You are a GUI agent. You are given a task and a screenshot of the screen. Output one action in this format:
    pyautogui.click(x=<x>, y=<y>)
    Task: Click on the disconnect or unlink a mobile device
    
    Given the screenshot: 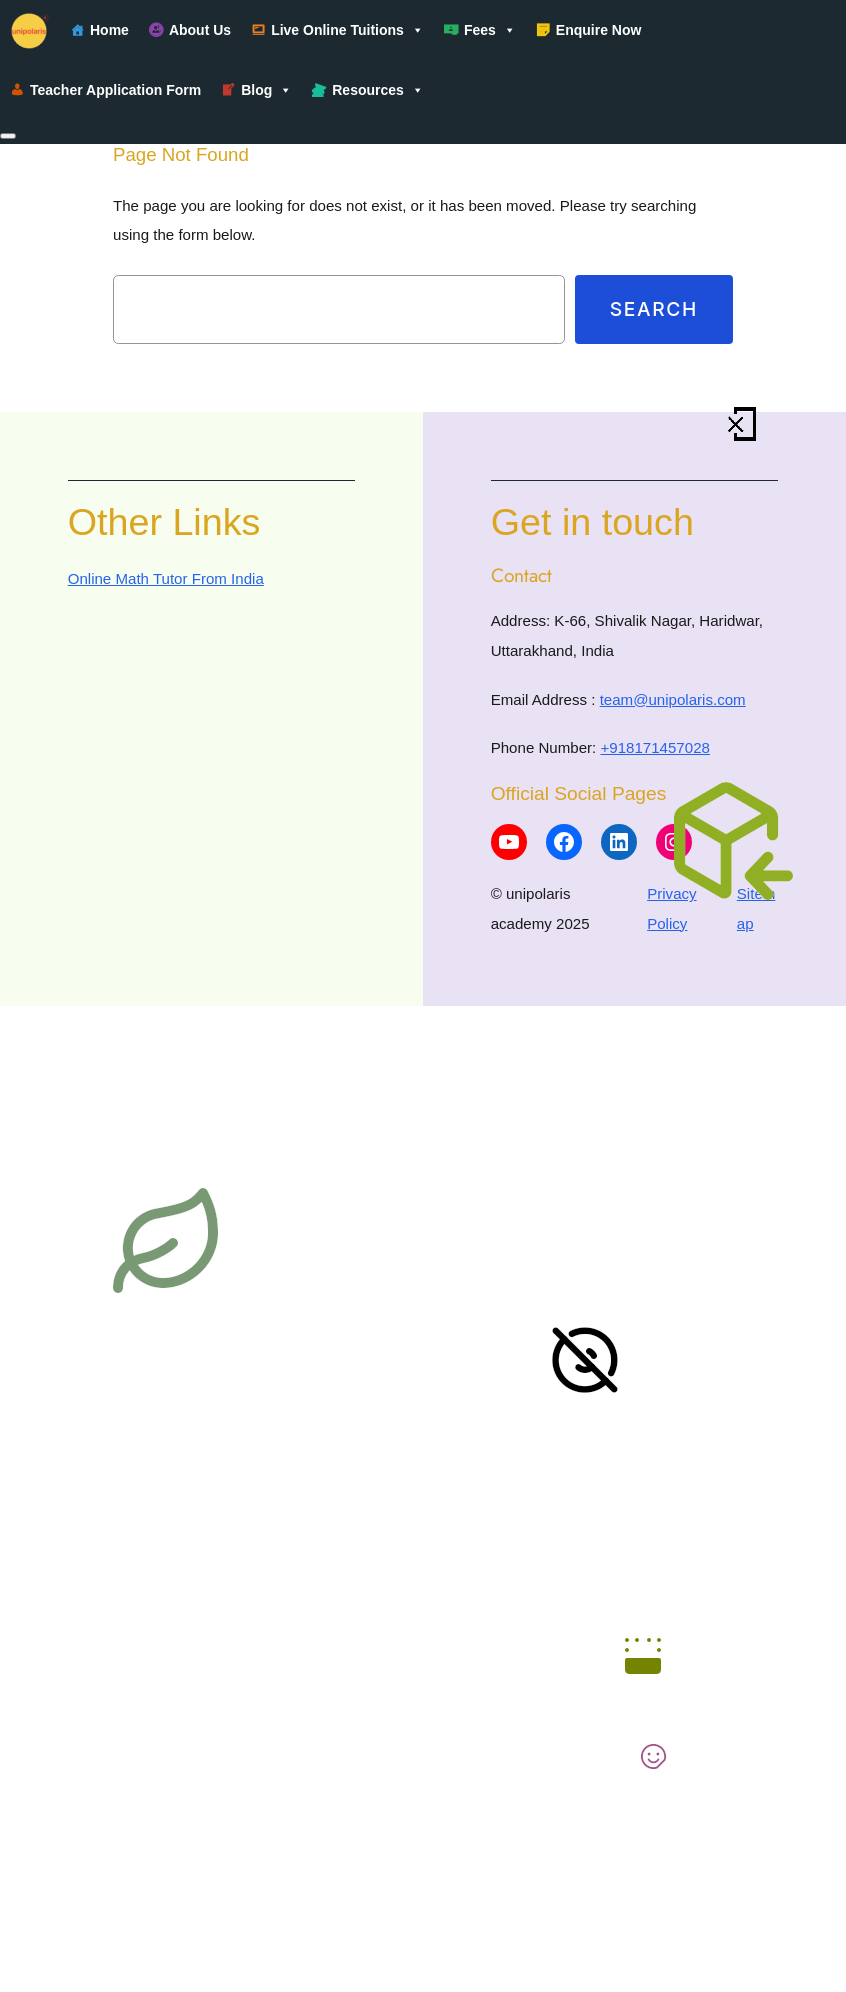 What is the action you would take?
    pyautogui.click(x=742, y=424)
    